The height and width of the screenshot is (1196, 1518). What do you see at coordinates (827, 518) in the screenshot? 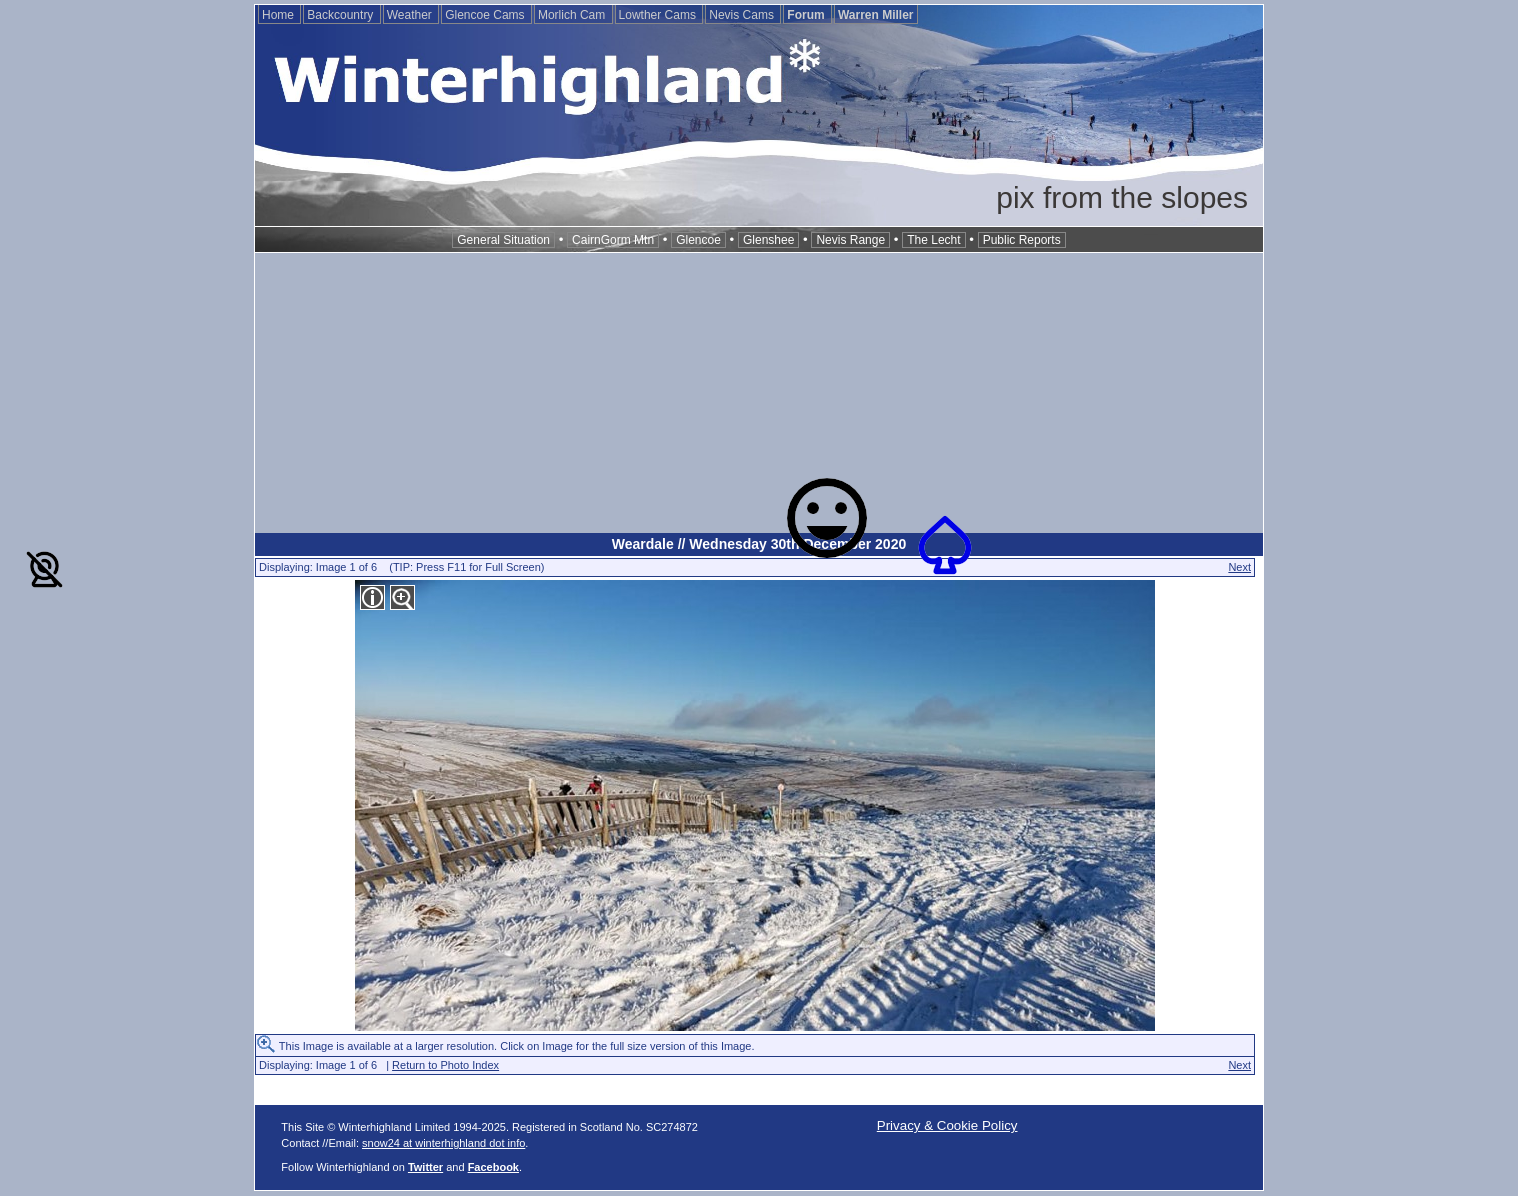
I see `tag people in a photo` at bounding box center [827, 518].